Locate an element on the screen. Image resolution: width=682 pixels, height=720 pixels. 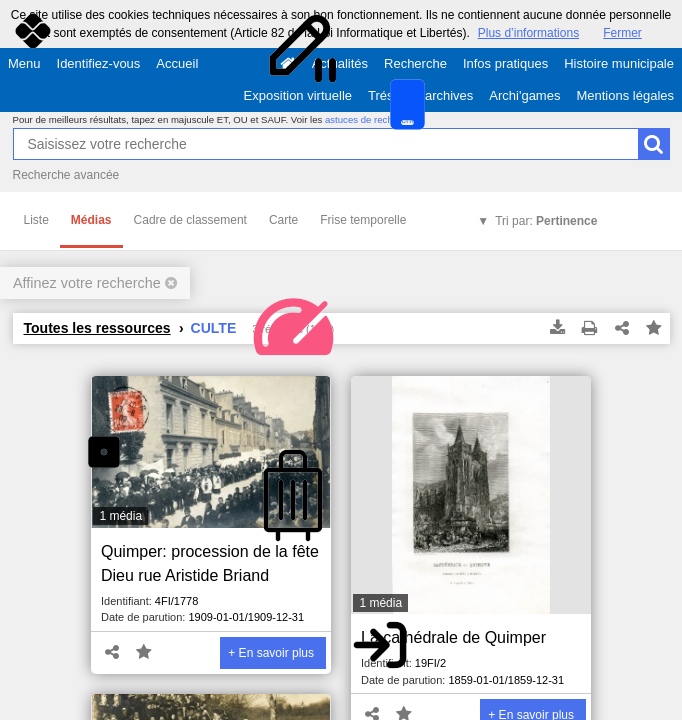
sign in to your account is located at coordinates (380, 645).